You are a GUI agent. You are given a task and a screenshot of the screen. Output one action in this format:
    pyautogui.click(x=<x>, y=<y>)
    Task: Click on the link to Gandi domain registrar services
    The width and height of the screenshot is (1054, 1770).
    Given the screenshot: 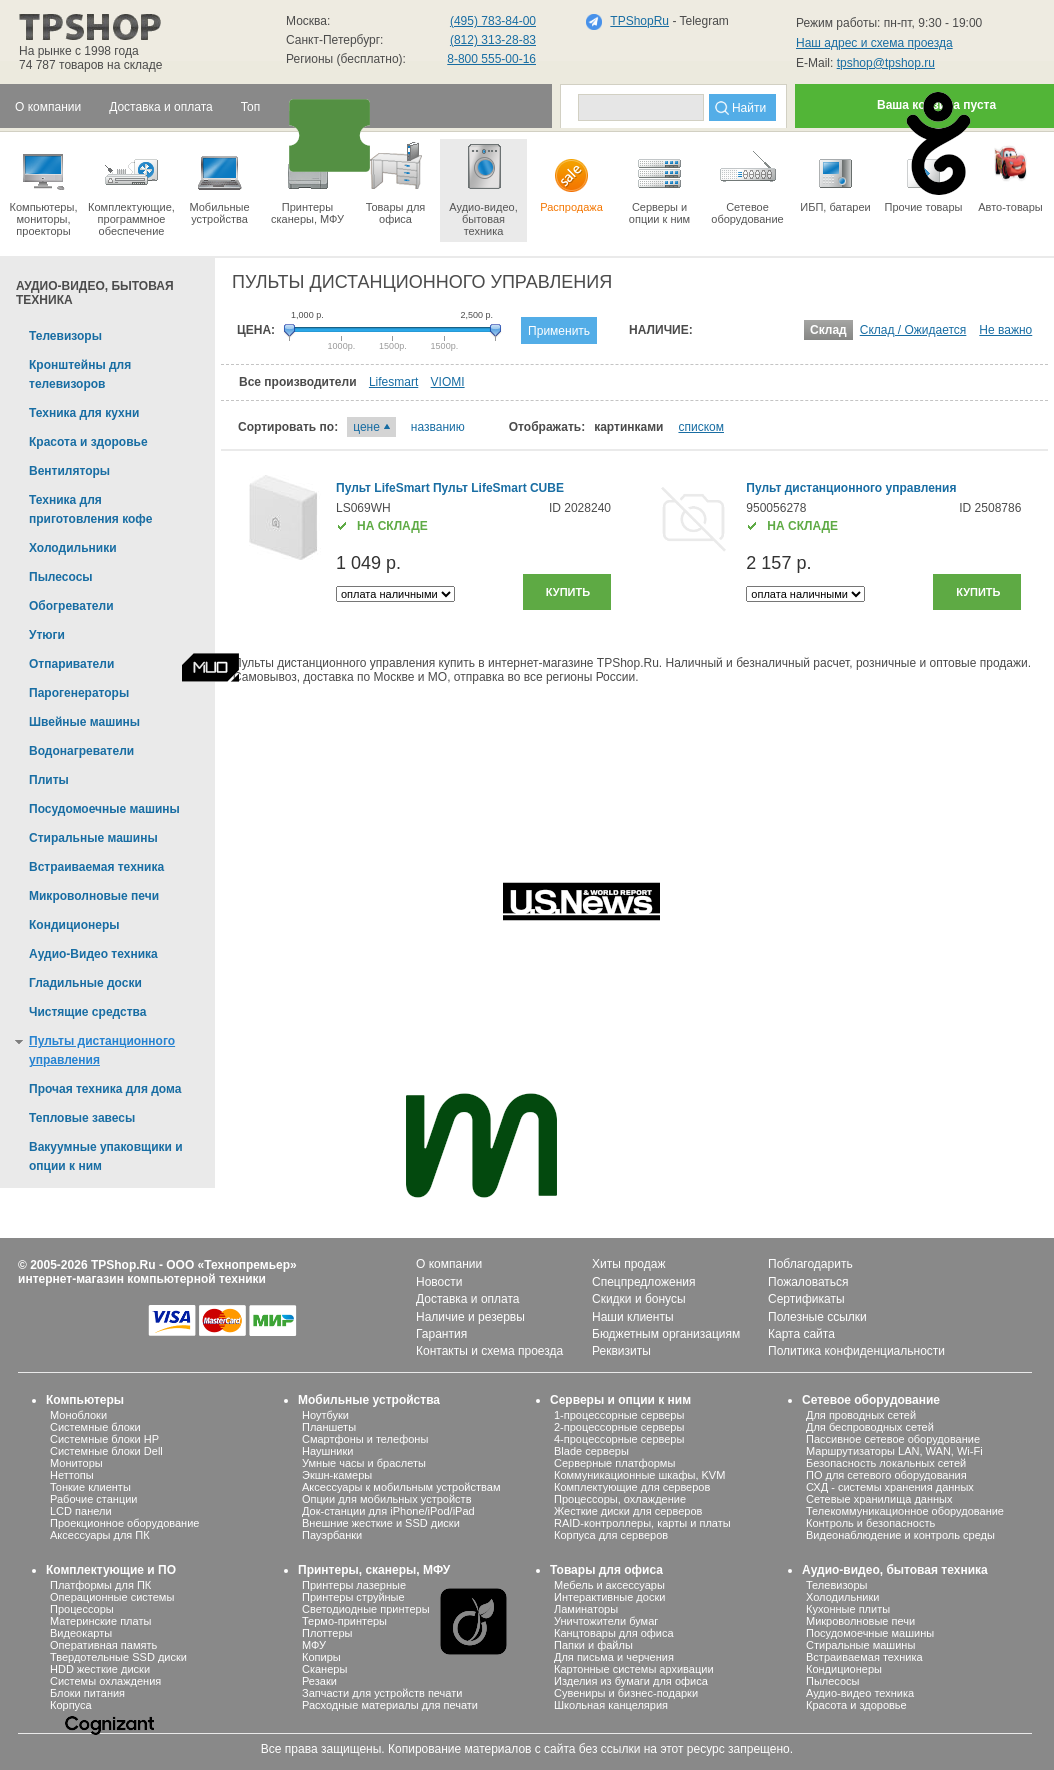 What is the action you would take?
    pyautogui.click(x=938, y=143)
    